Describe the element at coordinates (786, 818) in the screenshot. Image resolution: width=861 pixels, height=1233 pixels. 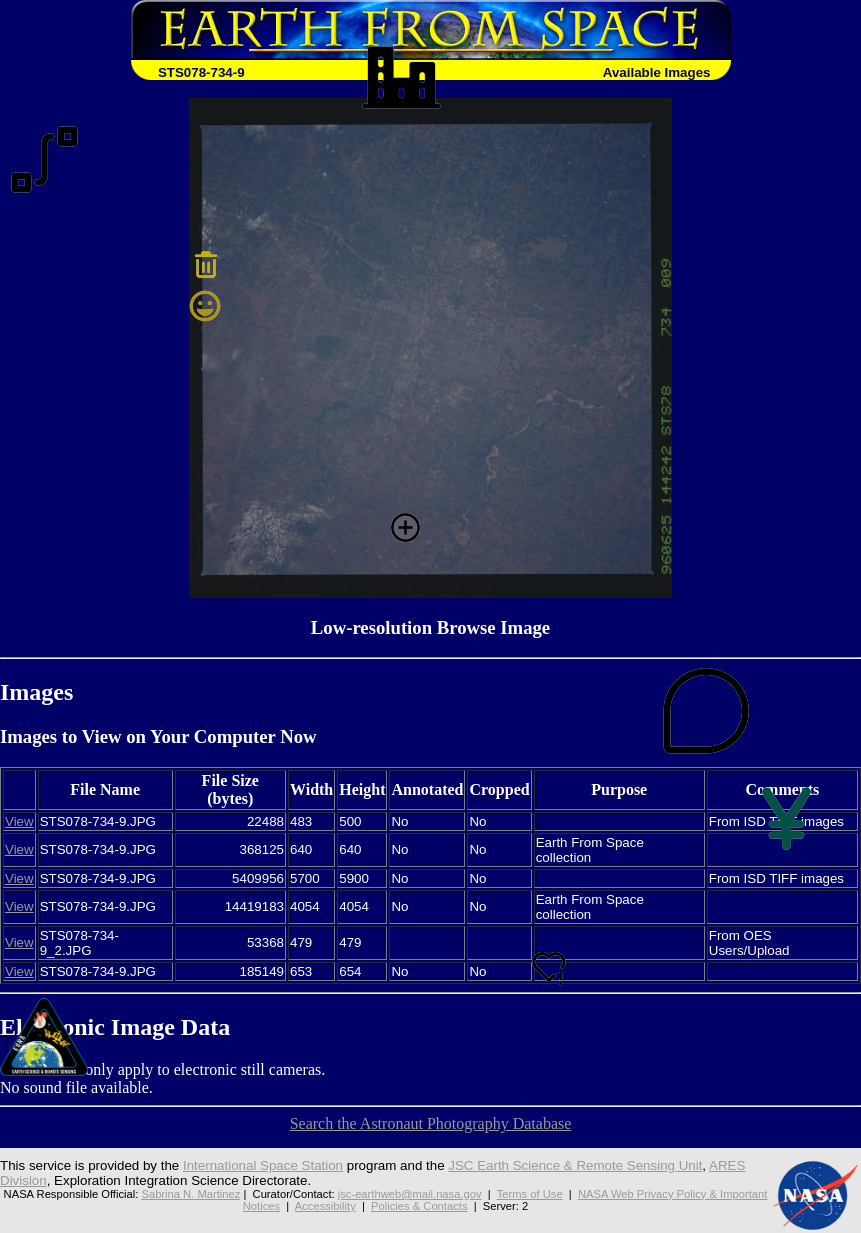
I see `indicates price or payment in Chinese yuan (renminbi)` at that location.